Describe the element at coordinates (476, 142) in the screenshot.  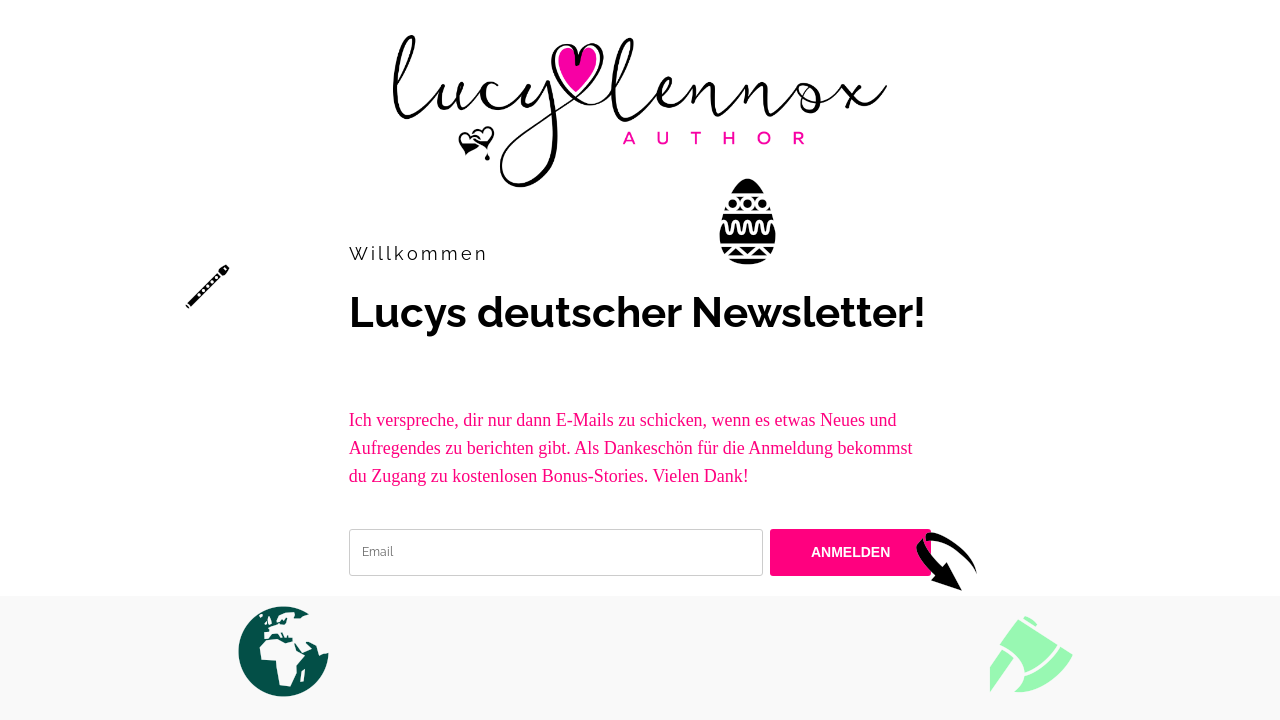
I see `transfer health or life points between characters` at that location.